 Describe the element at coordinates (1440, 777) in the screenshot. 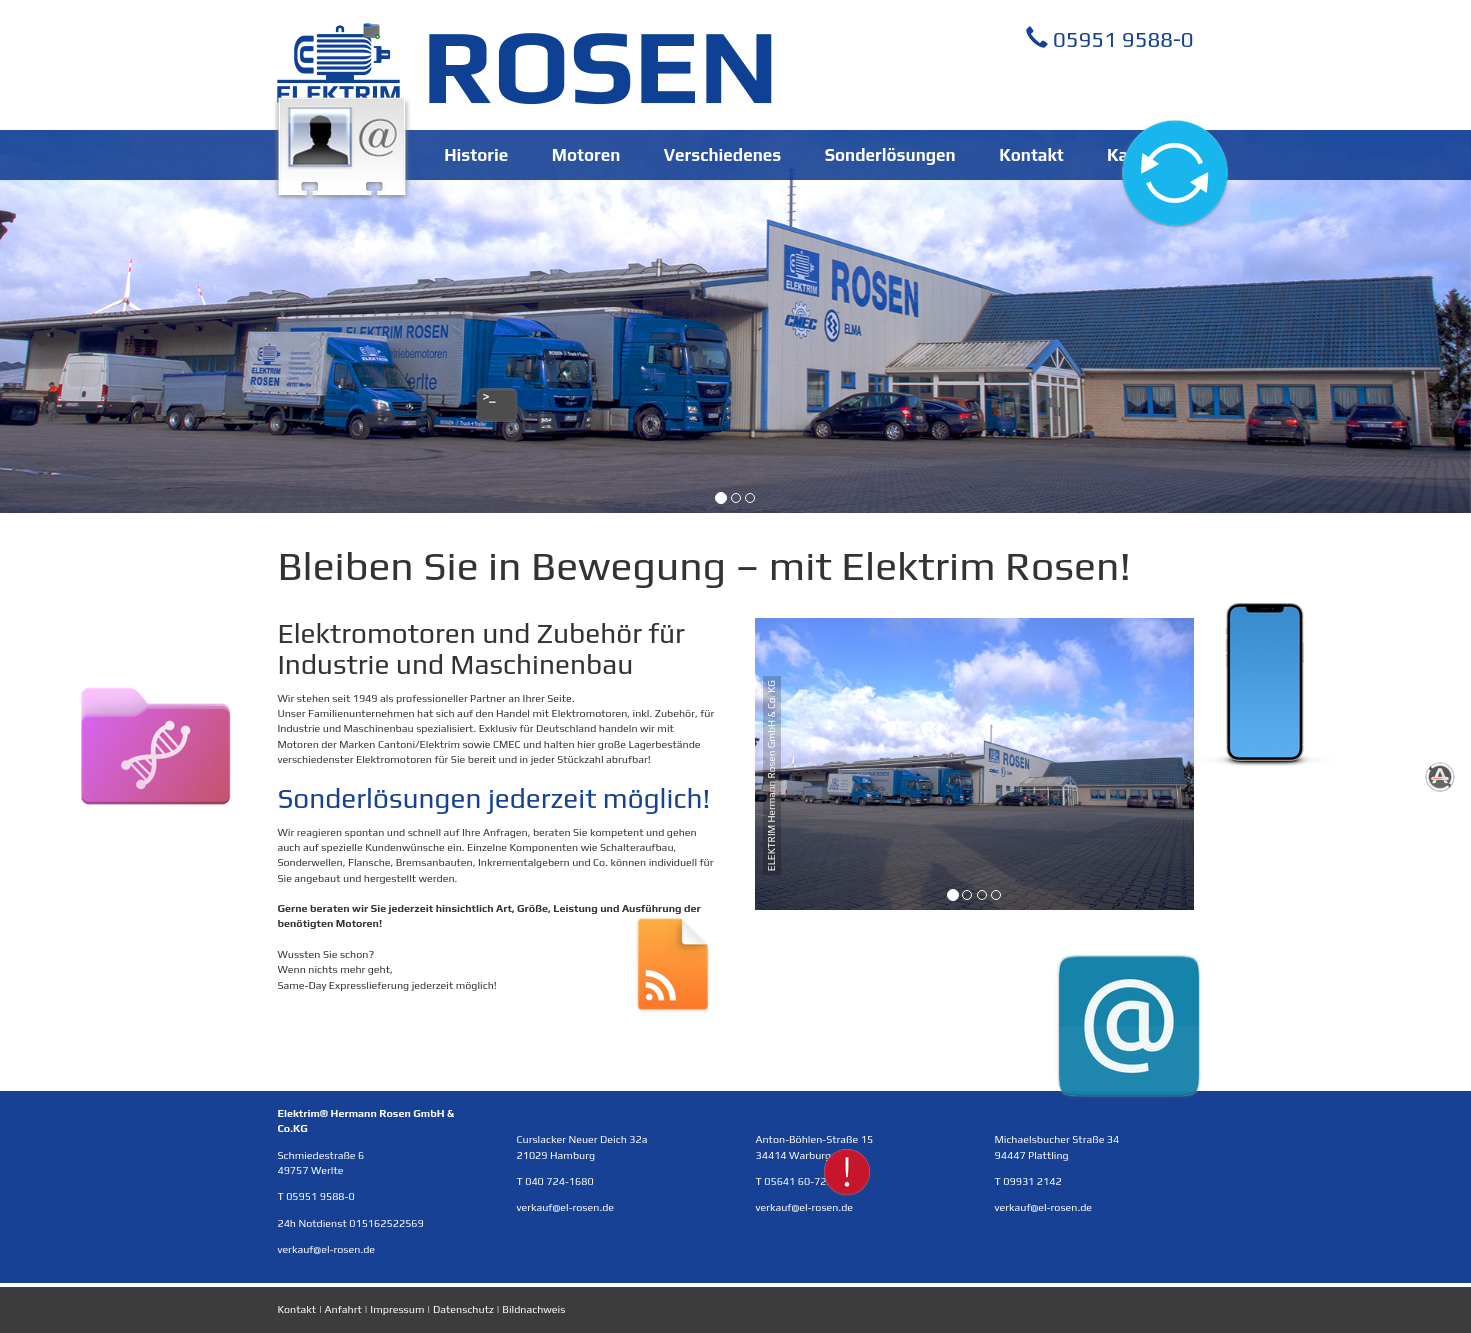

I see `open the software update notifier app` at that location.